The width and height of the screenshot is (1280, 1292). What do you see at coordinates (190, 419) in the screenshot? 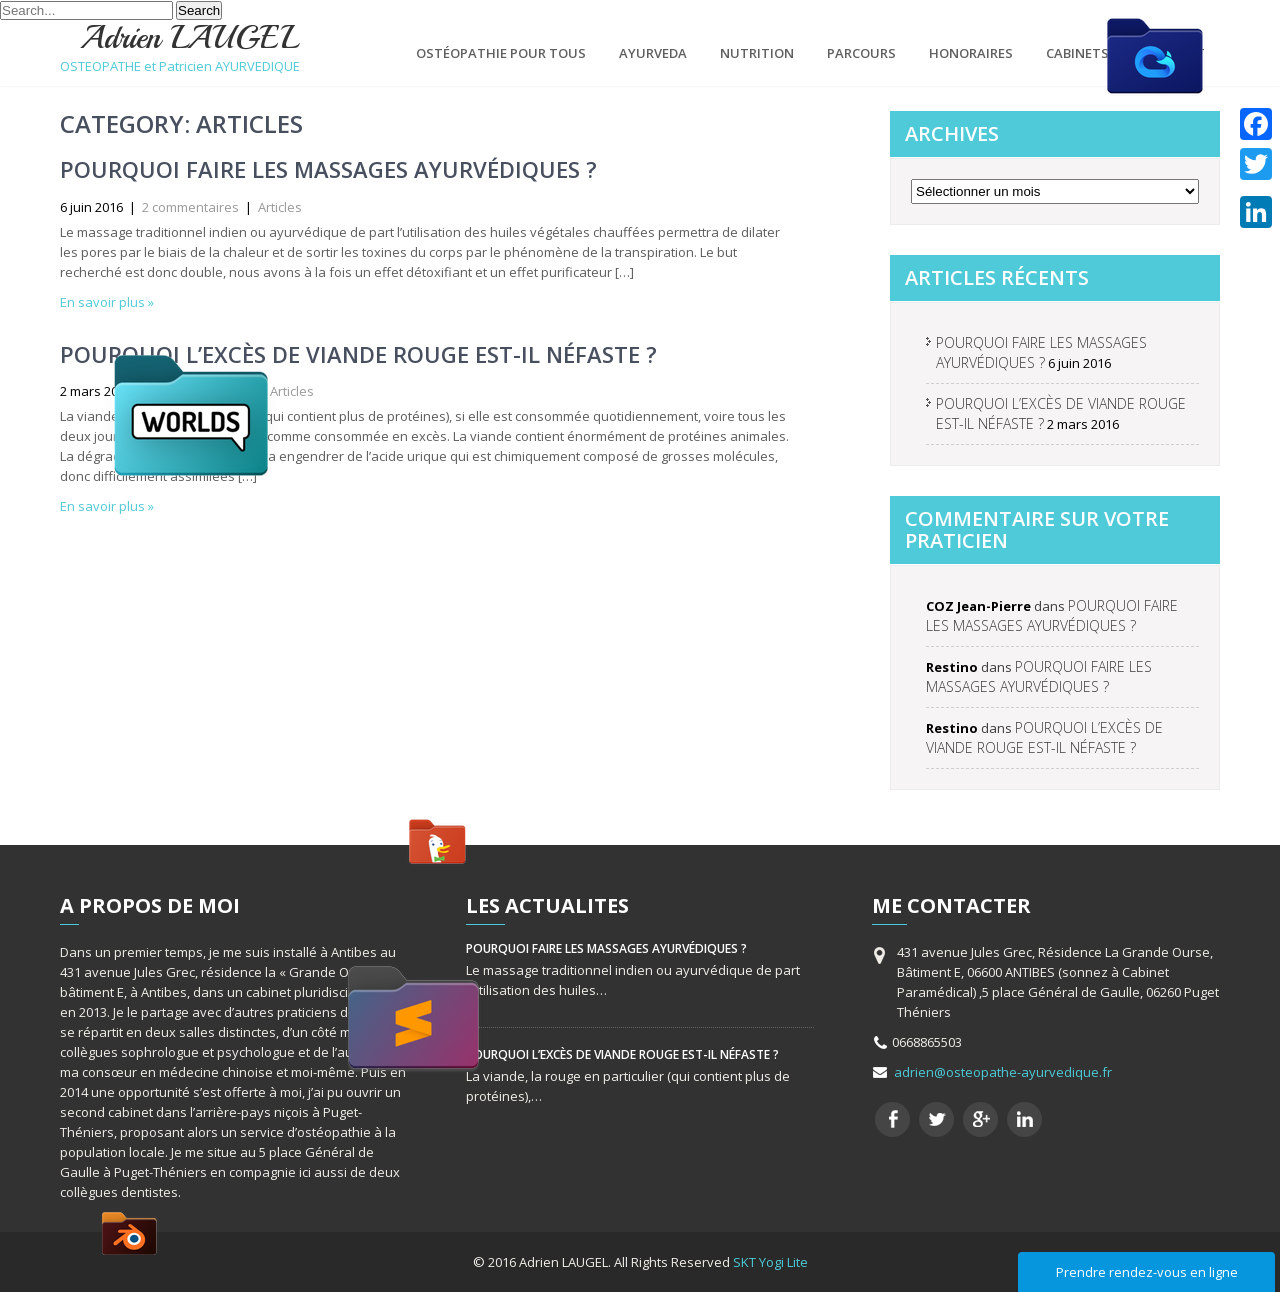
I see `open vrchat worlds folder` at bounding box center [190, 419].